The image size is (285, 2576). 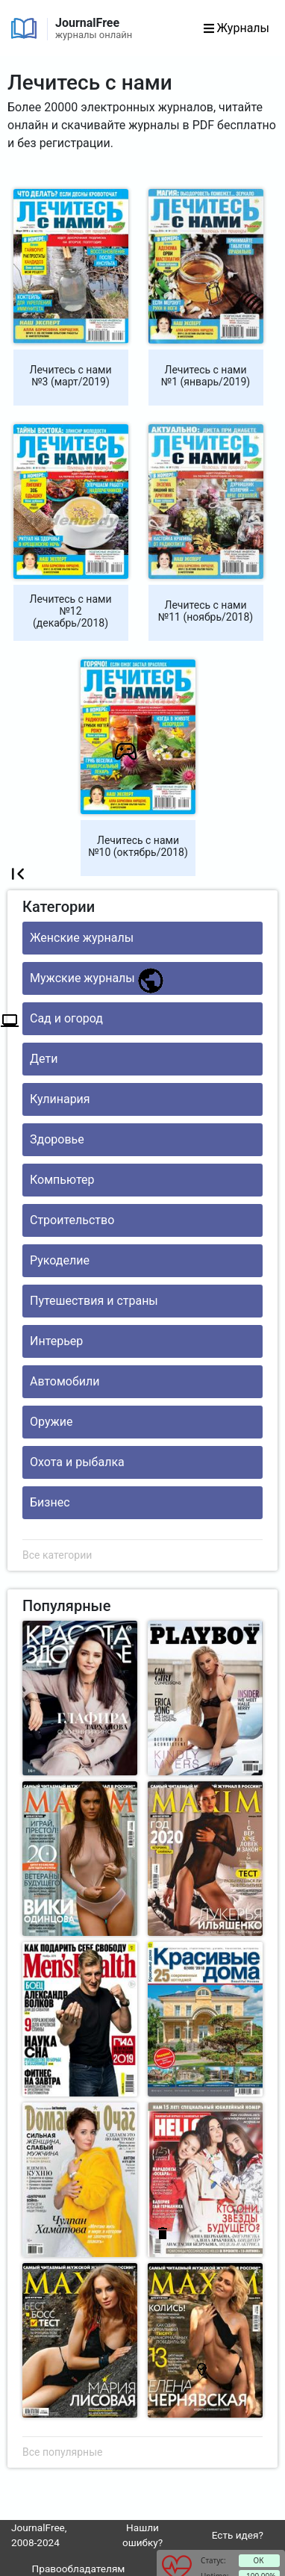 I want to click on confirm or select a location, so click(x=201, y=2369).